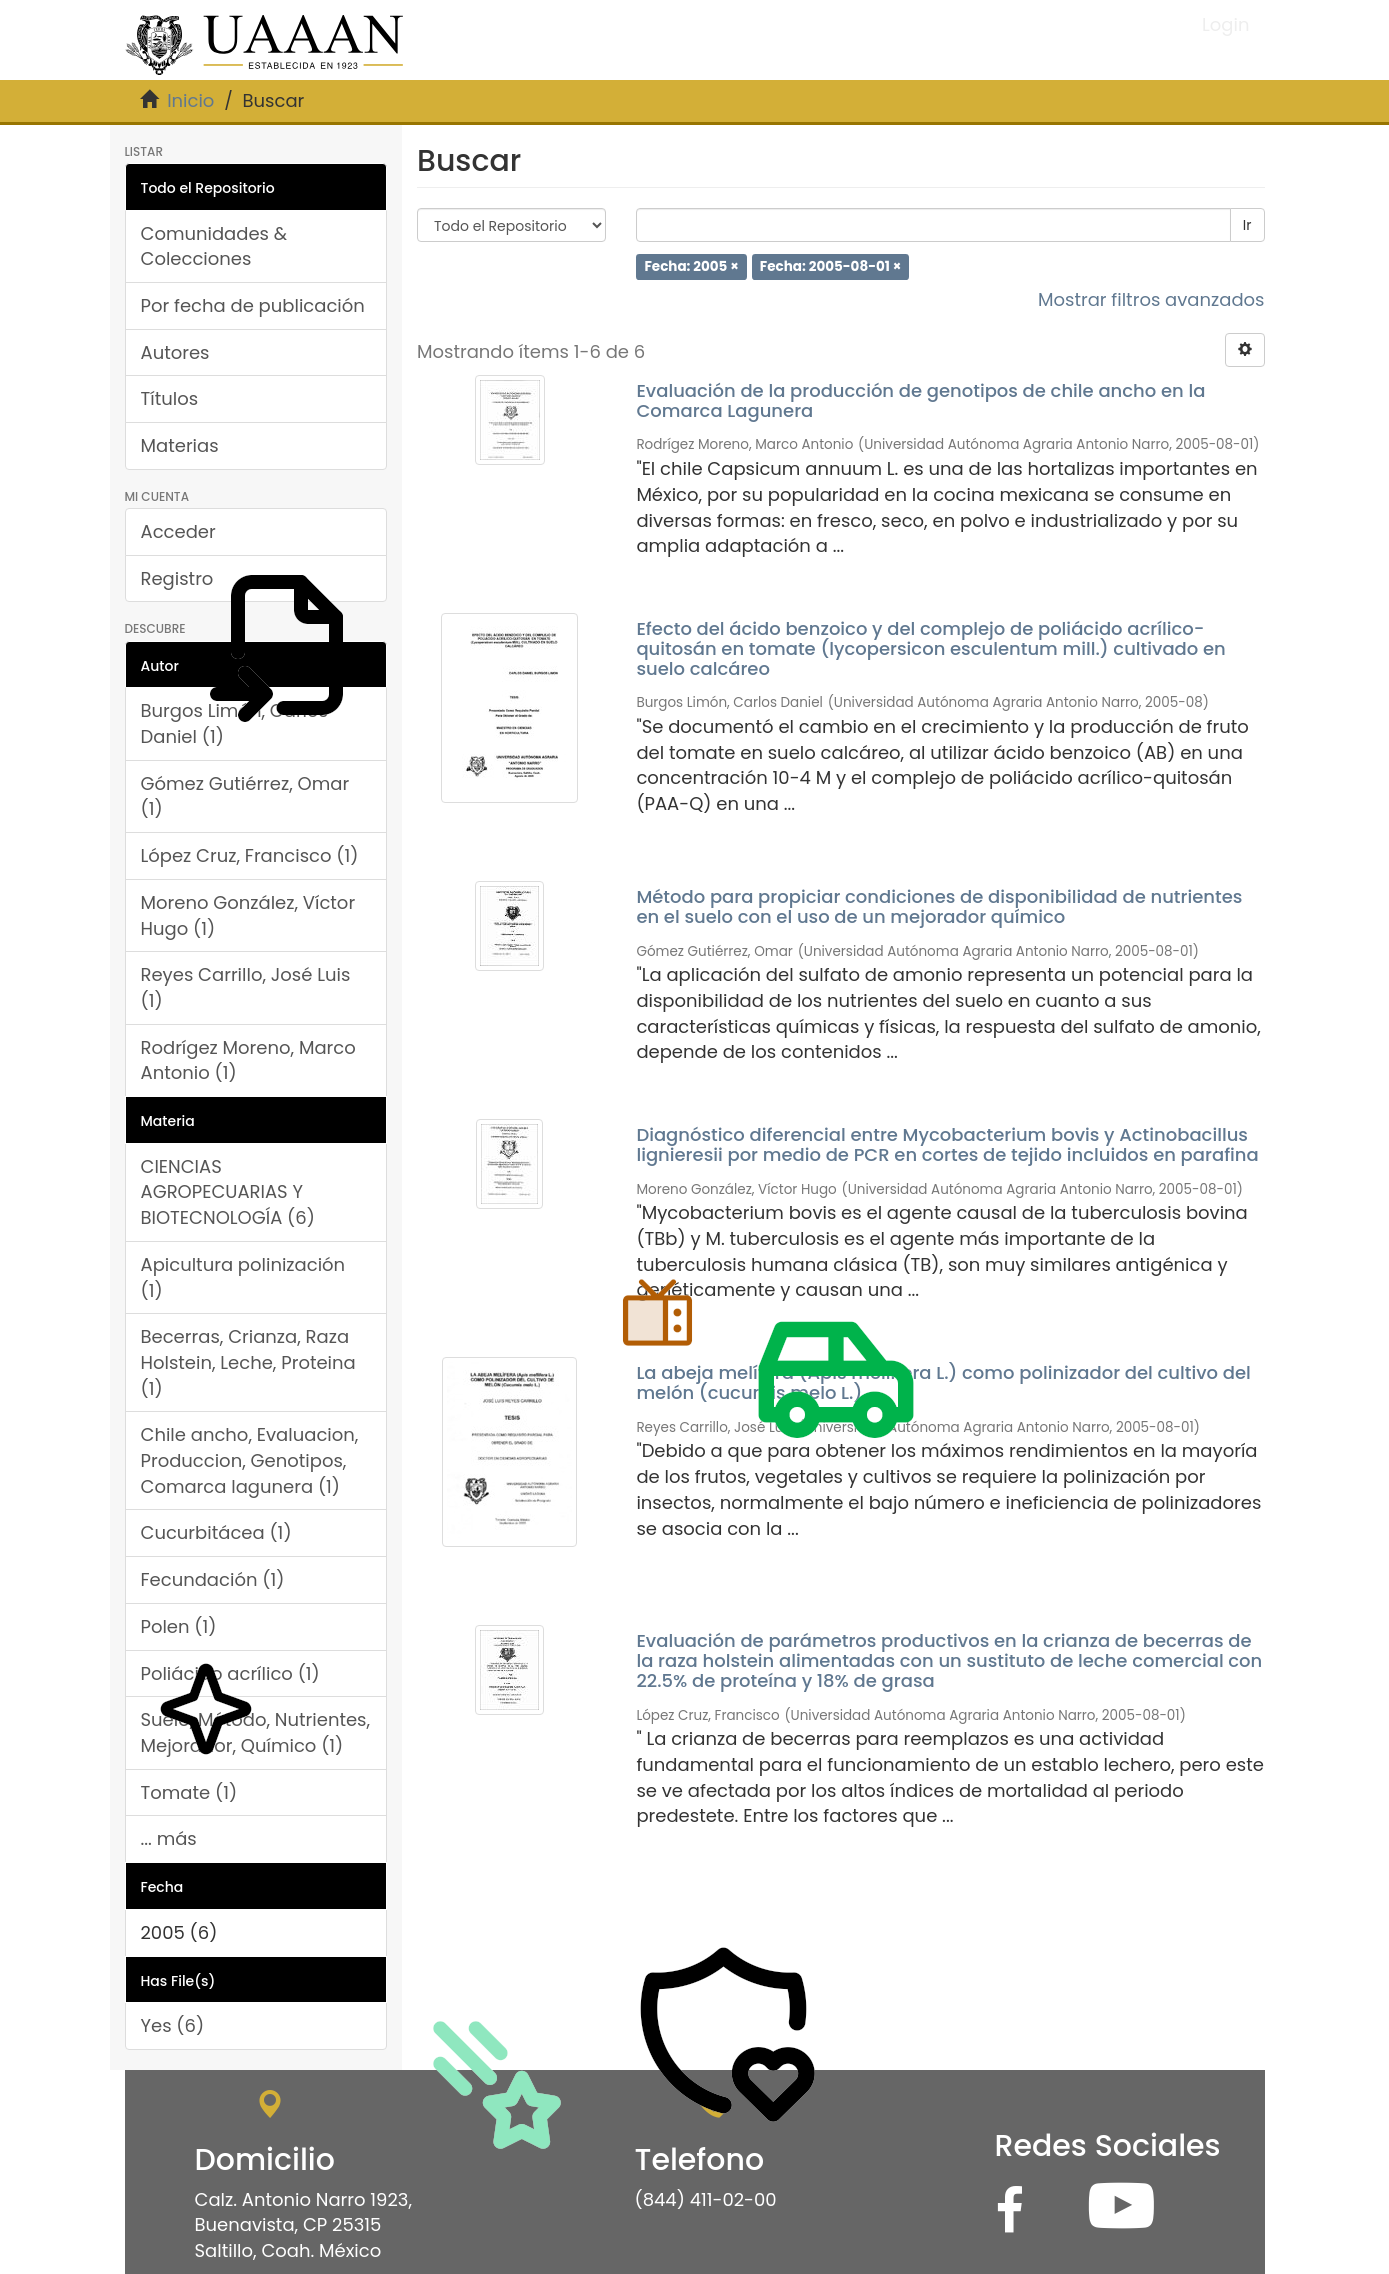 Image resolution: width=1389 pixels, height=2274 pixels. Describe the element at coordinates (206, 1709) in the screenshot. I see `indicates a special or featured item` at that location.